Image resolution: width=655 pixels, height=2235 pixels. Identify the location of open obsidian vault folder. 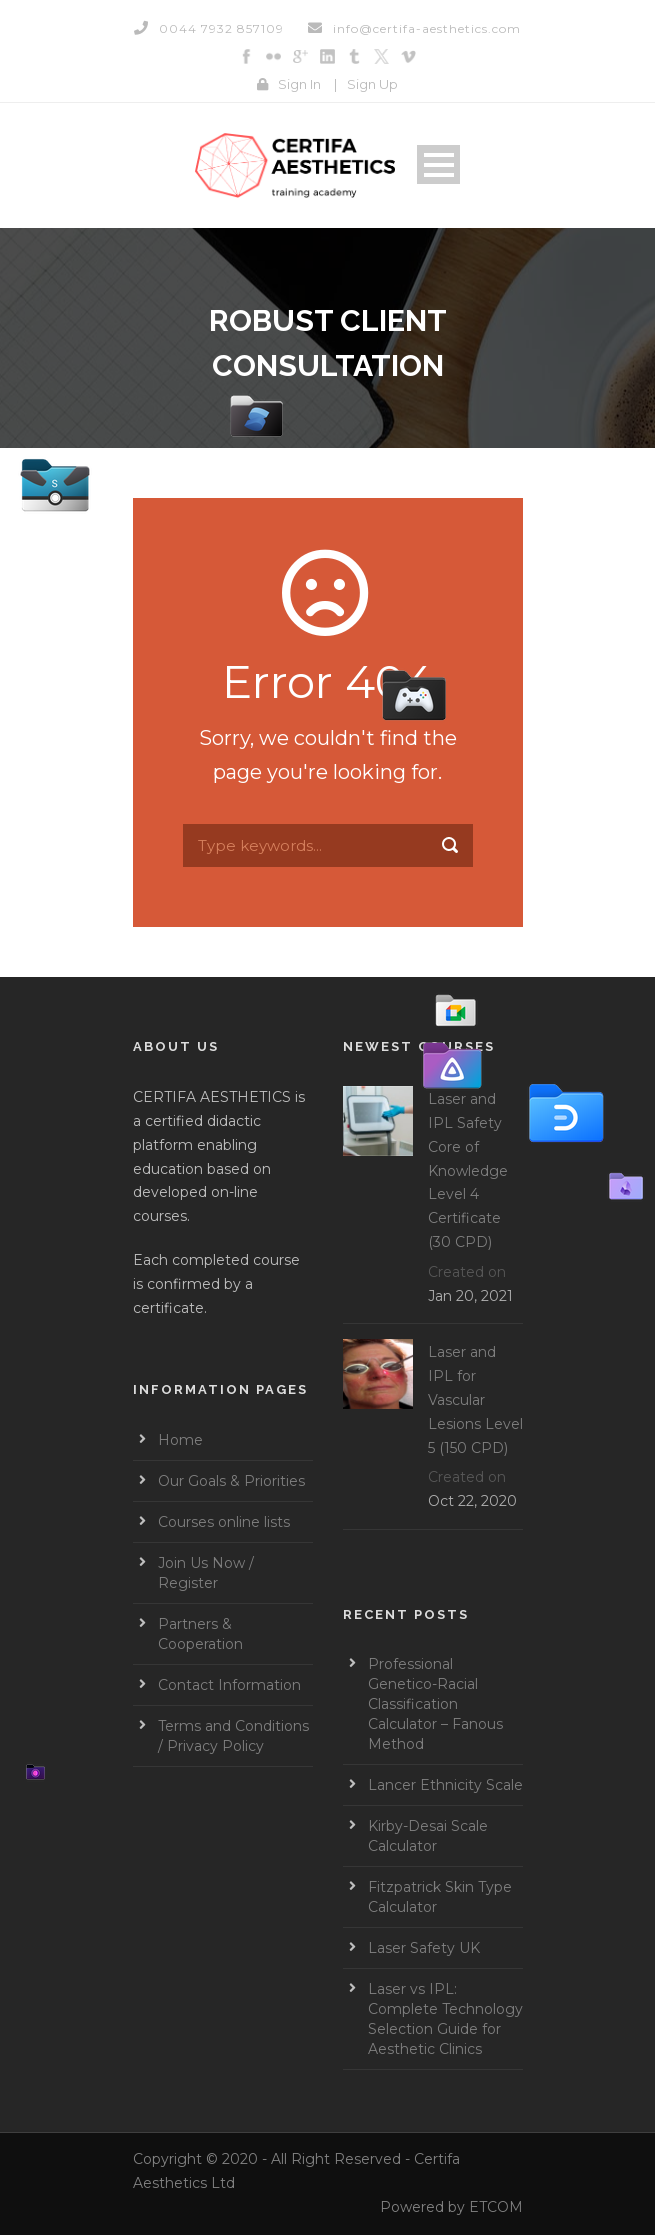
(626, 1187).